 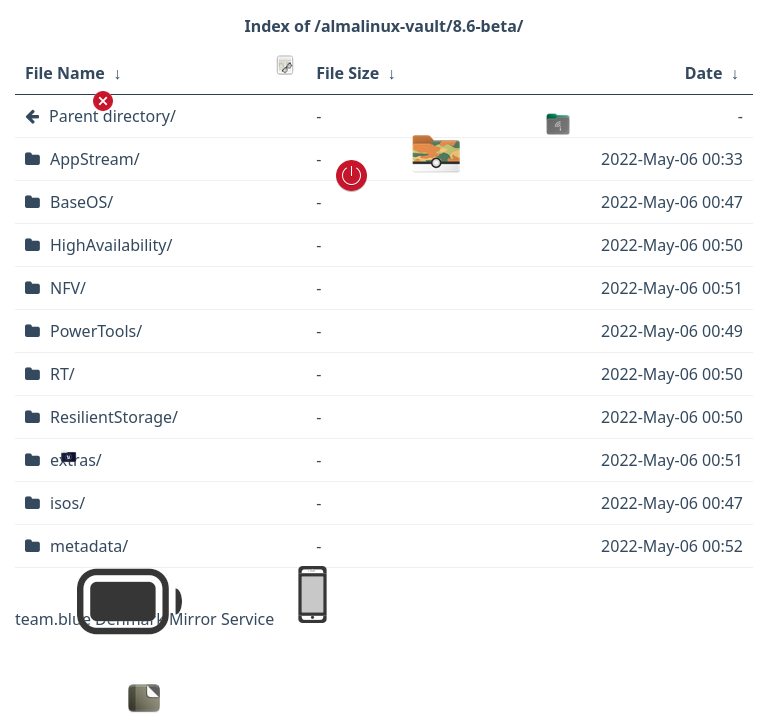 I want to click on shut down or power off the system, so click(x=352, y=176).